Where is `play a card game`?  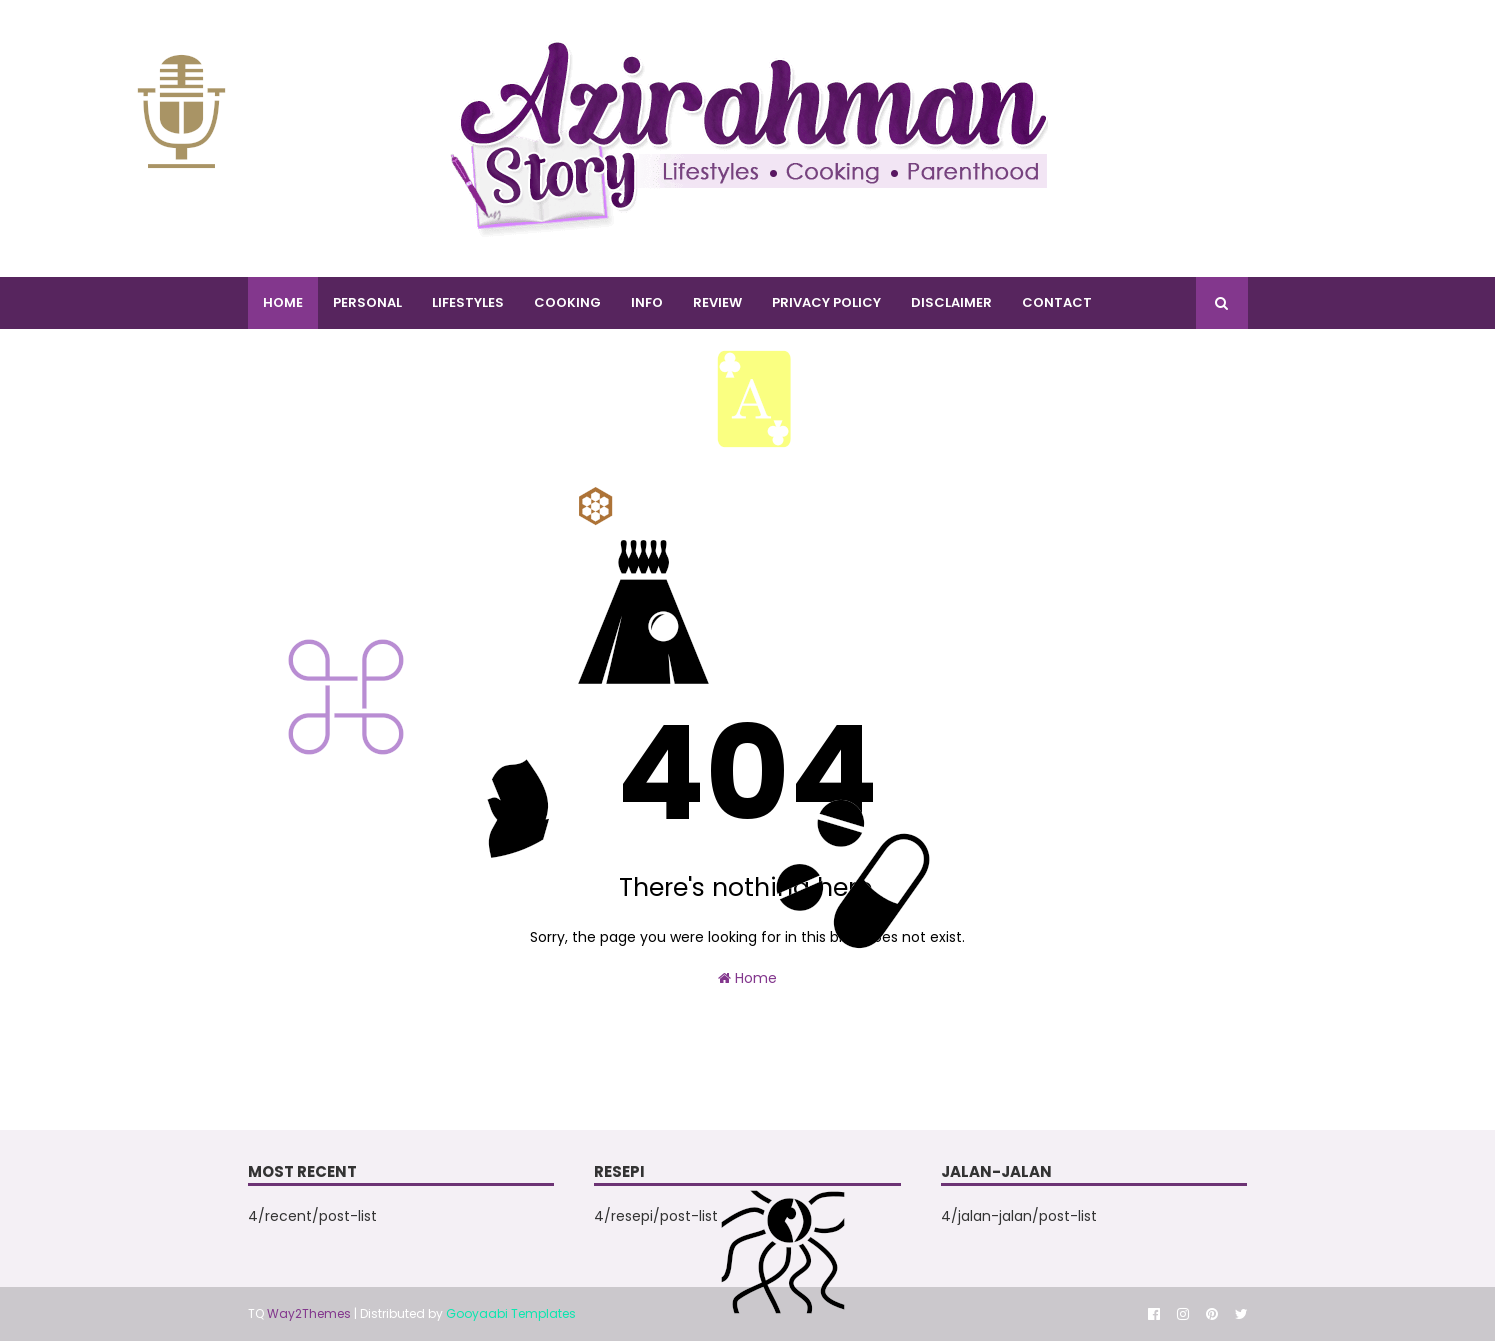
play a card game is located at coordinates (754, 399).